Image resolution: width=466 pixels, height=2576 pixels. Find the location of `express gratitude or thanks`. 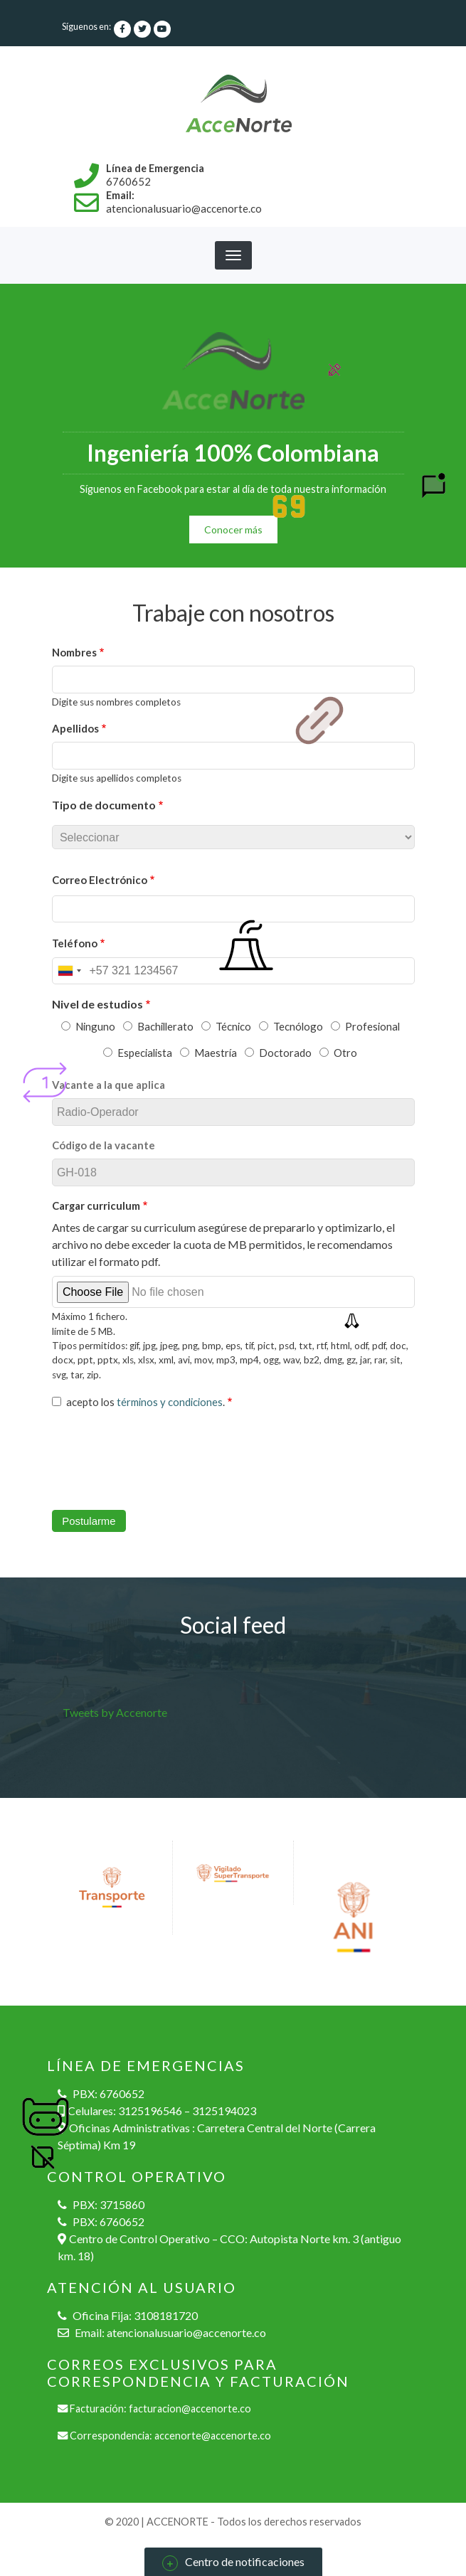

express gratitude or thanks is located at coordinates (351, 1321).